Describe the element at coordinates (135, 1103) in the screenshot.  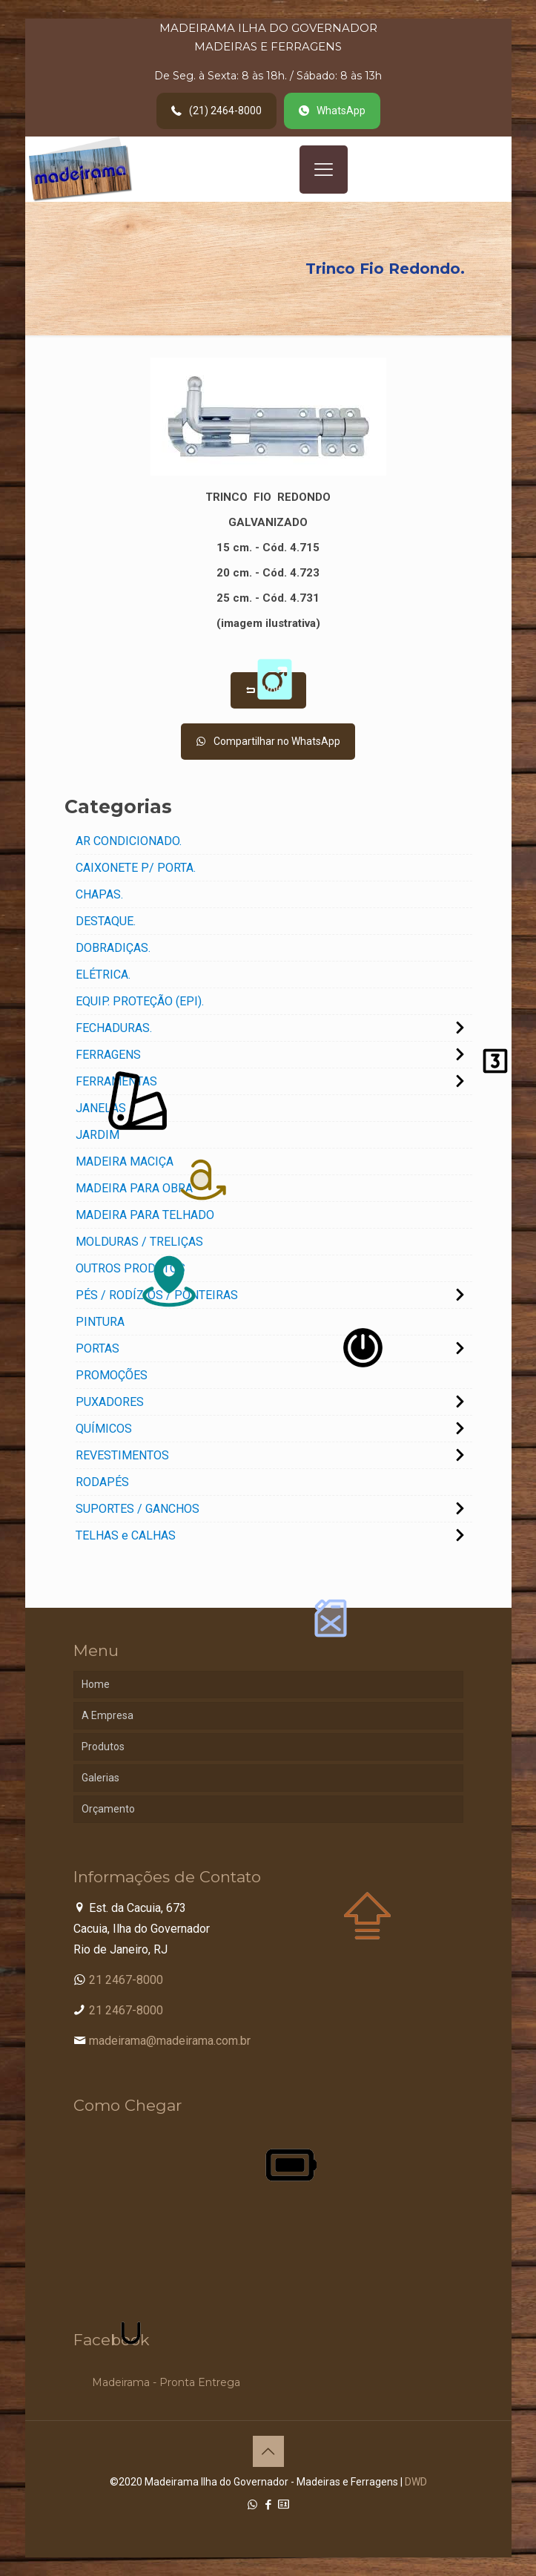
I see `access color palette or theme options` at that location.